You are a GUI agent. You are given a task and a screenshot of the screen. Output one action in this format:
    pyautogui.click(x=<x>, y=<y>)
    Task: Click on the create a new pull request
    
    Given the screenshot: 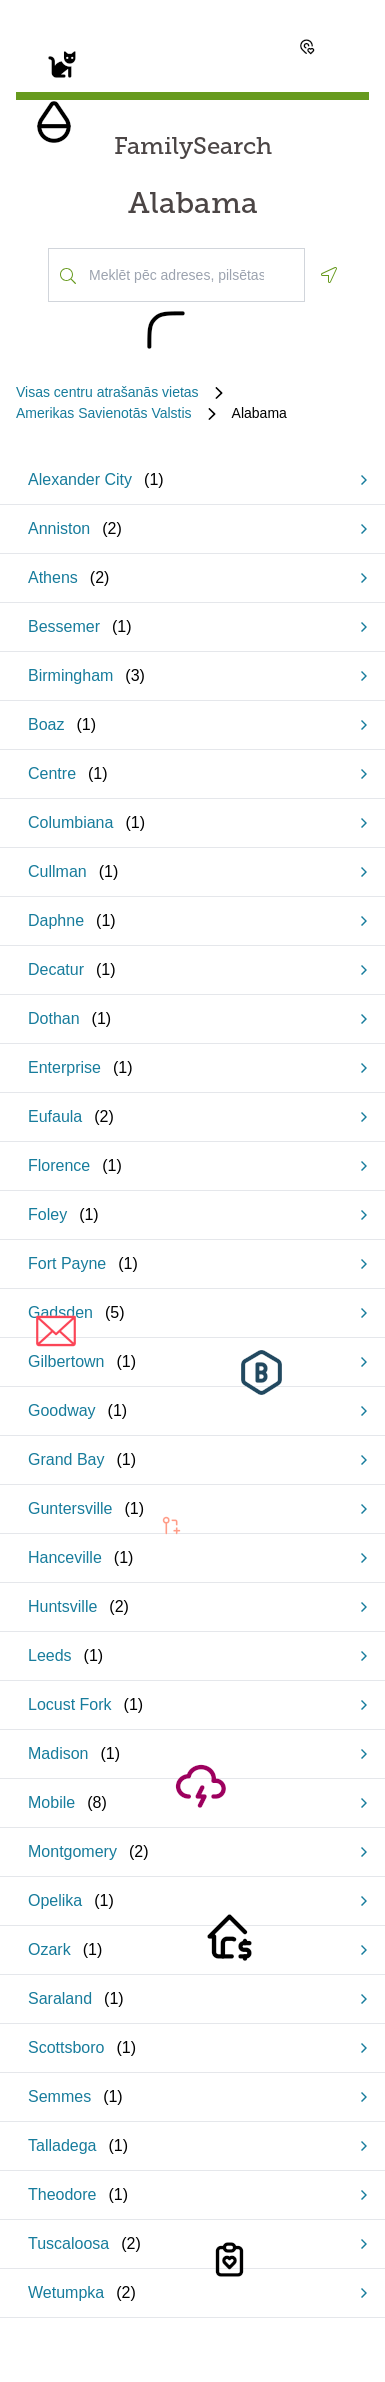 What is the action you would take?
    pyautogui.click(x=171, y=1525)
    